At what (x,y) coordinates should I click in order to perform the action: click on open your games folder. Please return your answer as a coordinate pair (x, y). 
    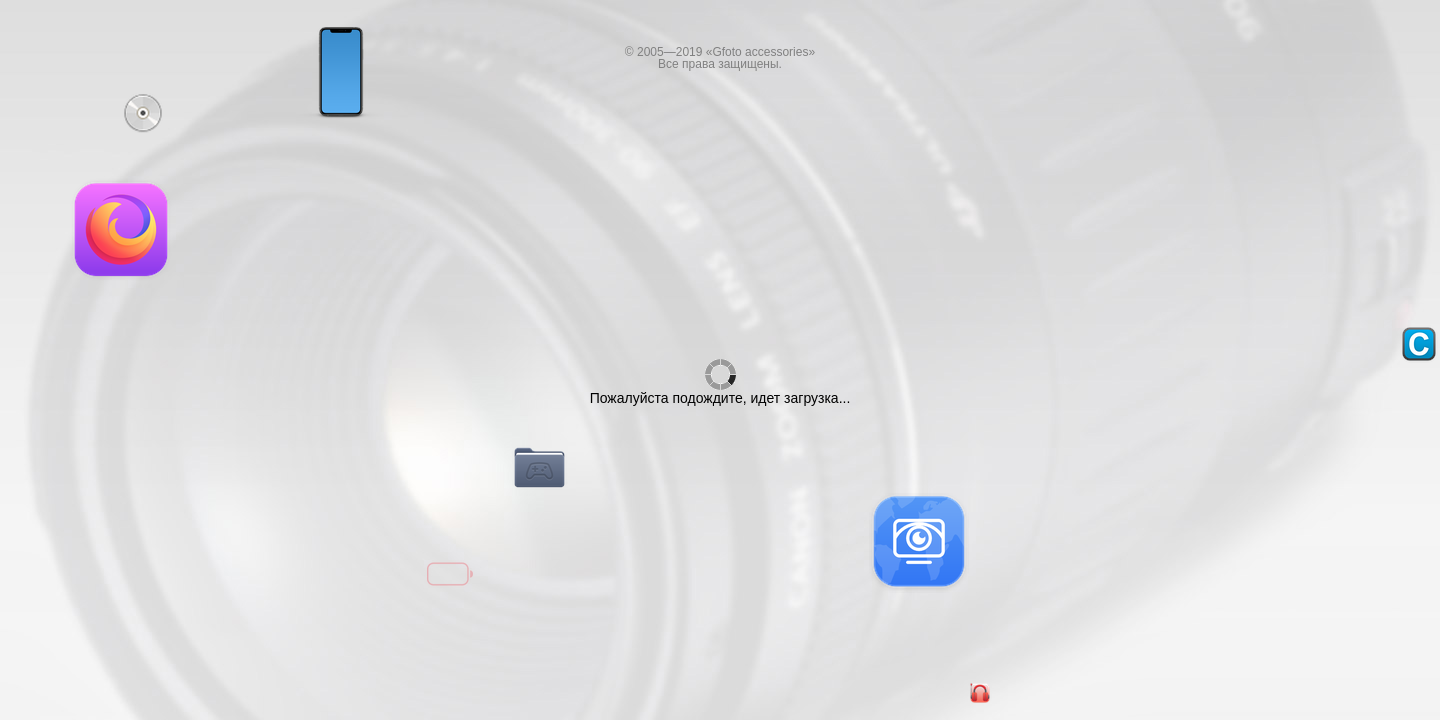
    Looking at the image, I should click on (539, 467).